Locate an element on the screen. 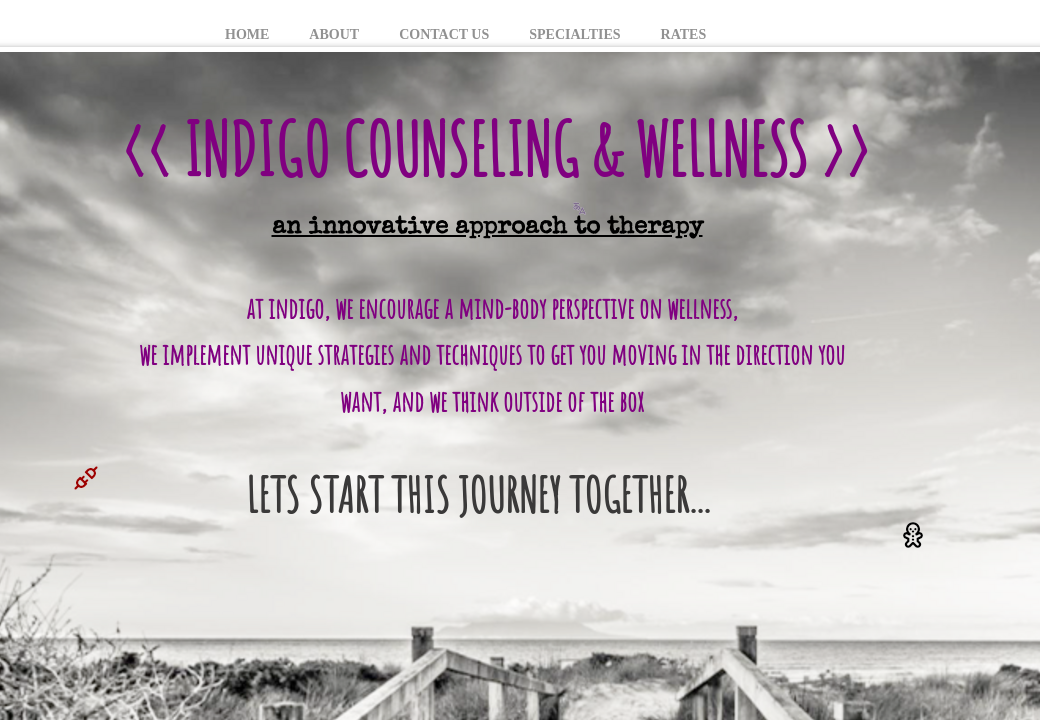  switch to Japanese hiragana input is located at coordinates (579, 208).